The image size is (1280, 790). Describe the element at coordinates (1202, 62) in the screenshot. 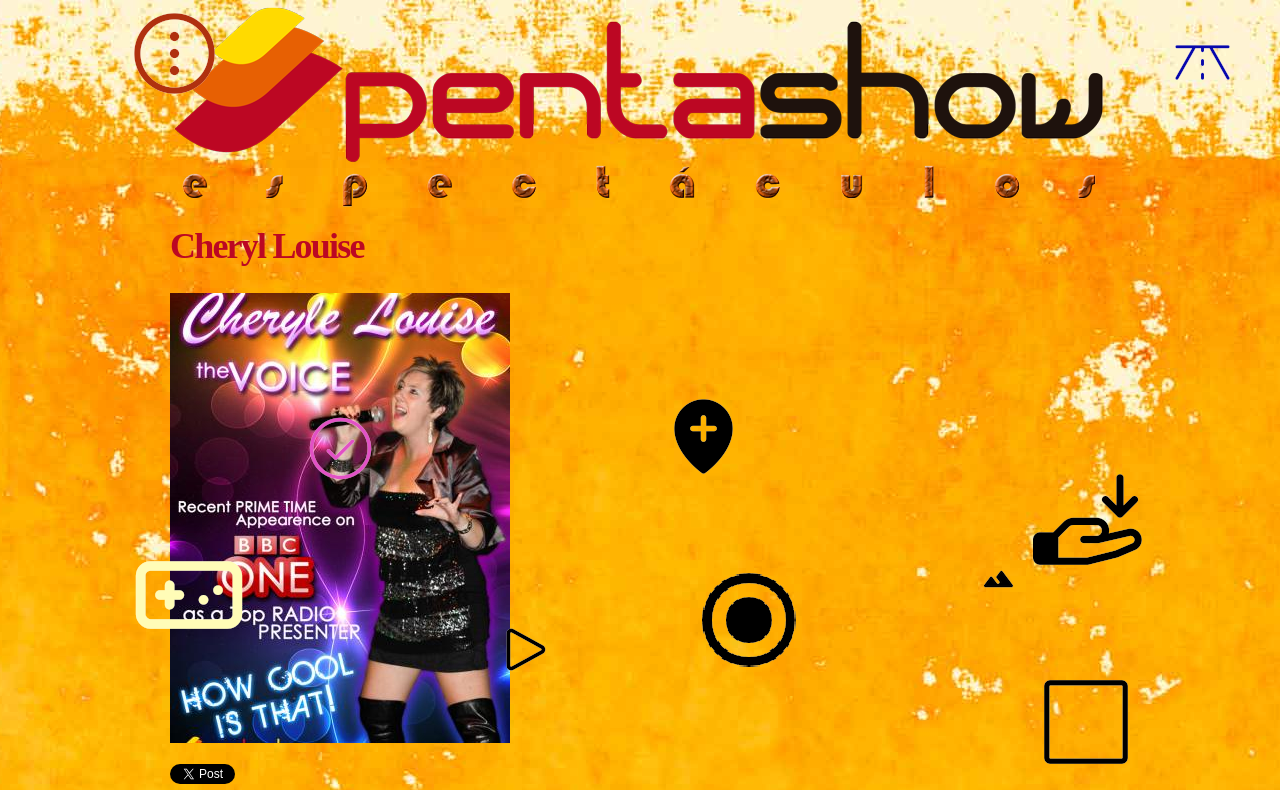

I see `view directions or navigation route` at that location.